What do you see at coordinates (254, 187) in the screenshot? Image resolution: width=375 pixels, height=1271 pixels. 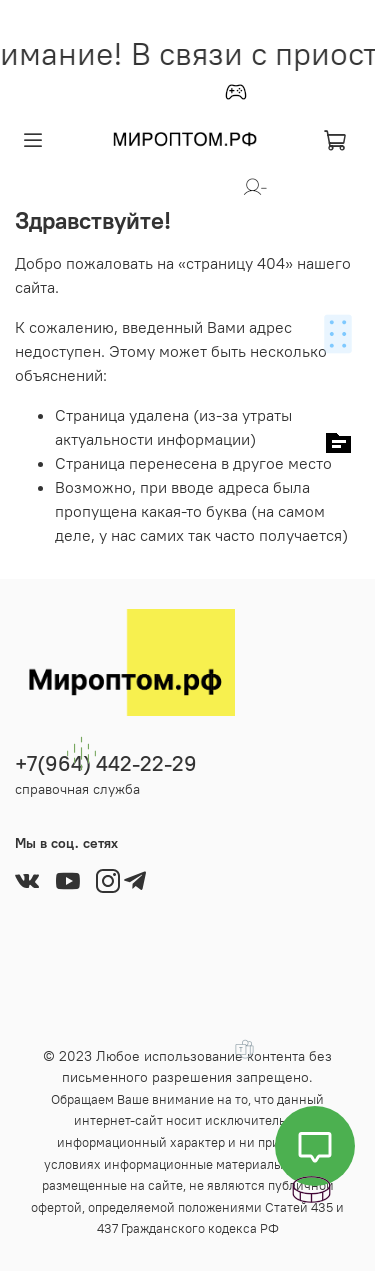 I see `remove a user from a group or list` at bounding box center [254, 187].